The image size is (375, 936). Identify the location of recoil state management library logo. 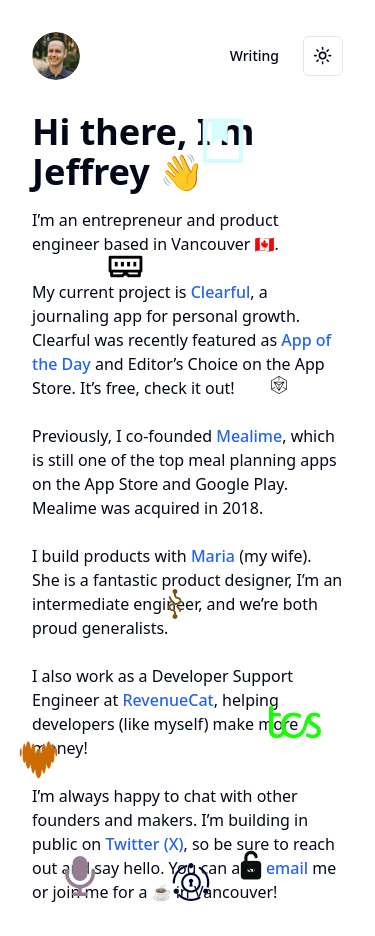
(175, 604).